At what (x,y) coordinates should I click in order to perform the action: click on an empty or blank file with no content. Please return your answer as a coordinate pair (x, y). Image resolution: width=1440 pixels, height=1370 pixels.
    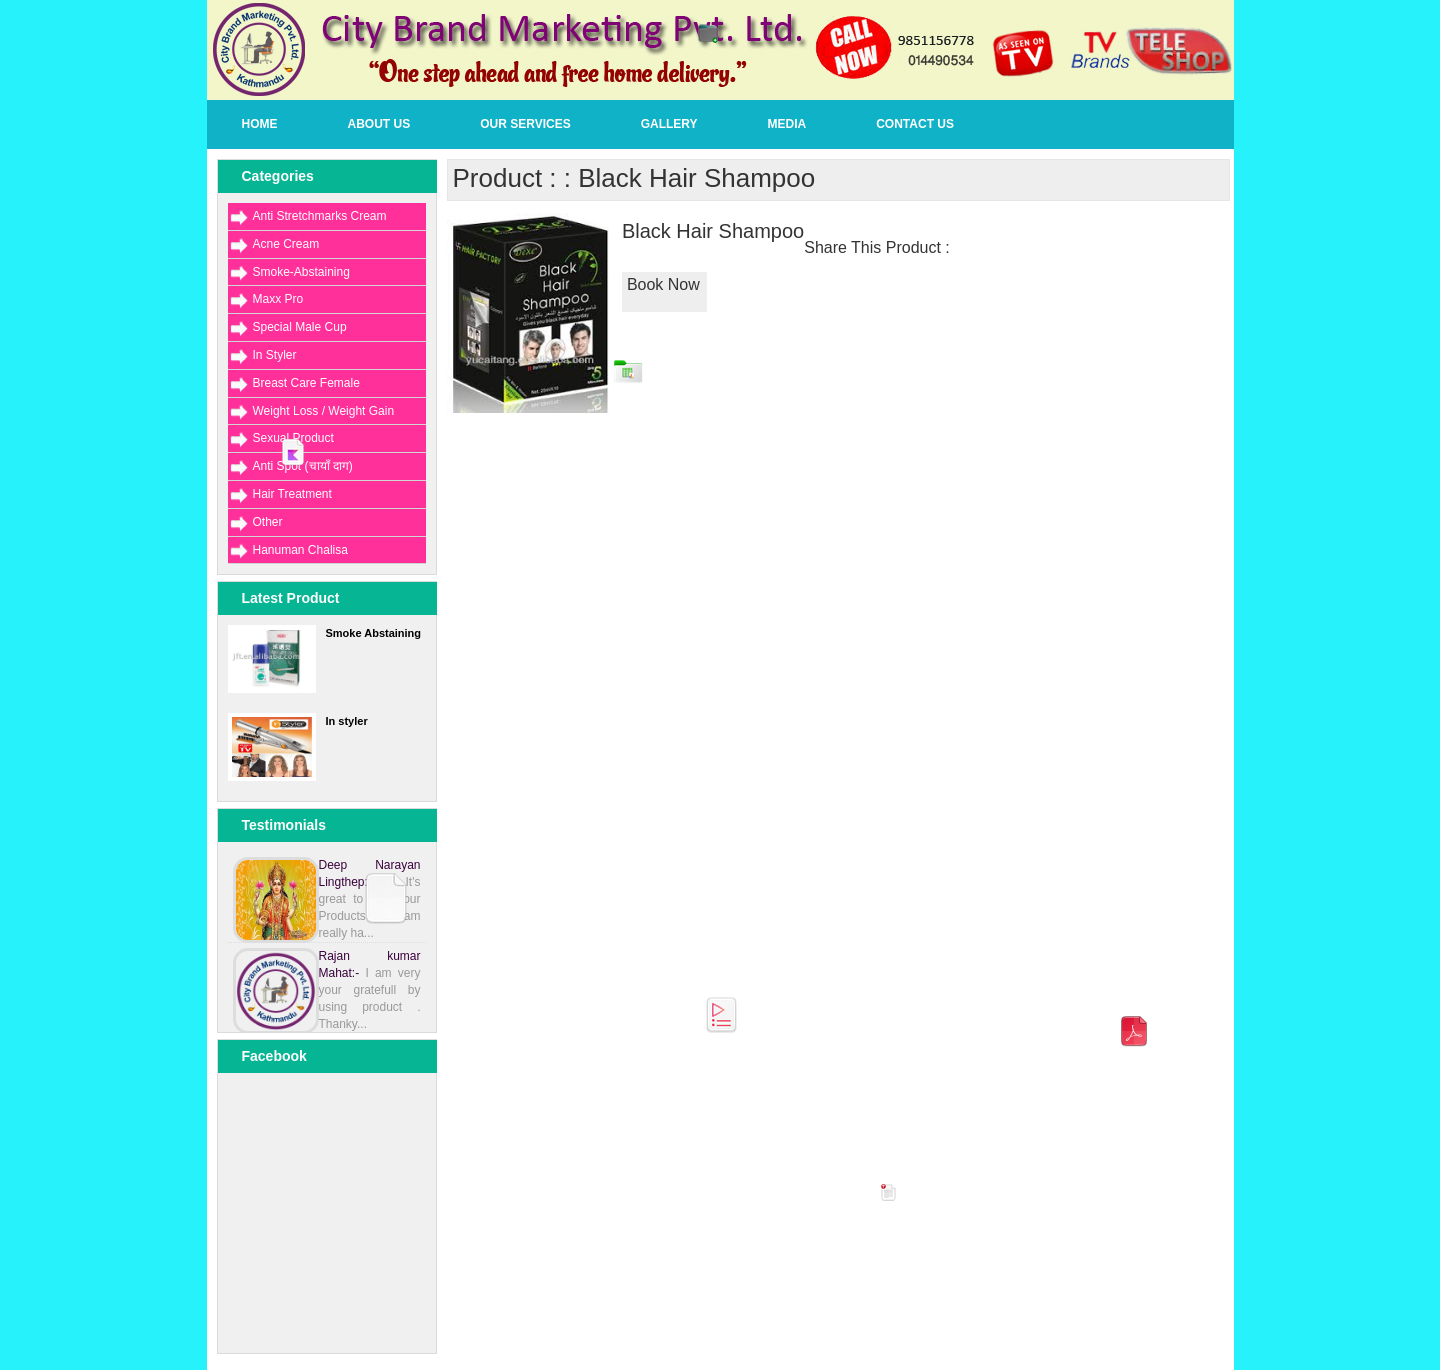
    Looking at the image, I should click on (386, 898).